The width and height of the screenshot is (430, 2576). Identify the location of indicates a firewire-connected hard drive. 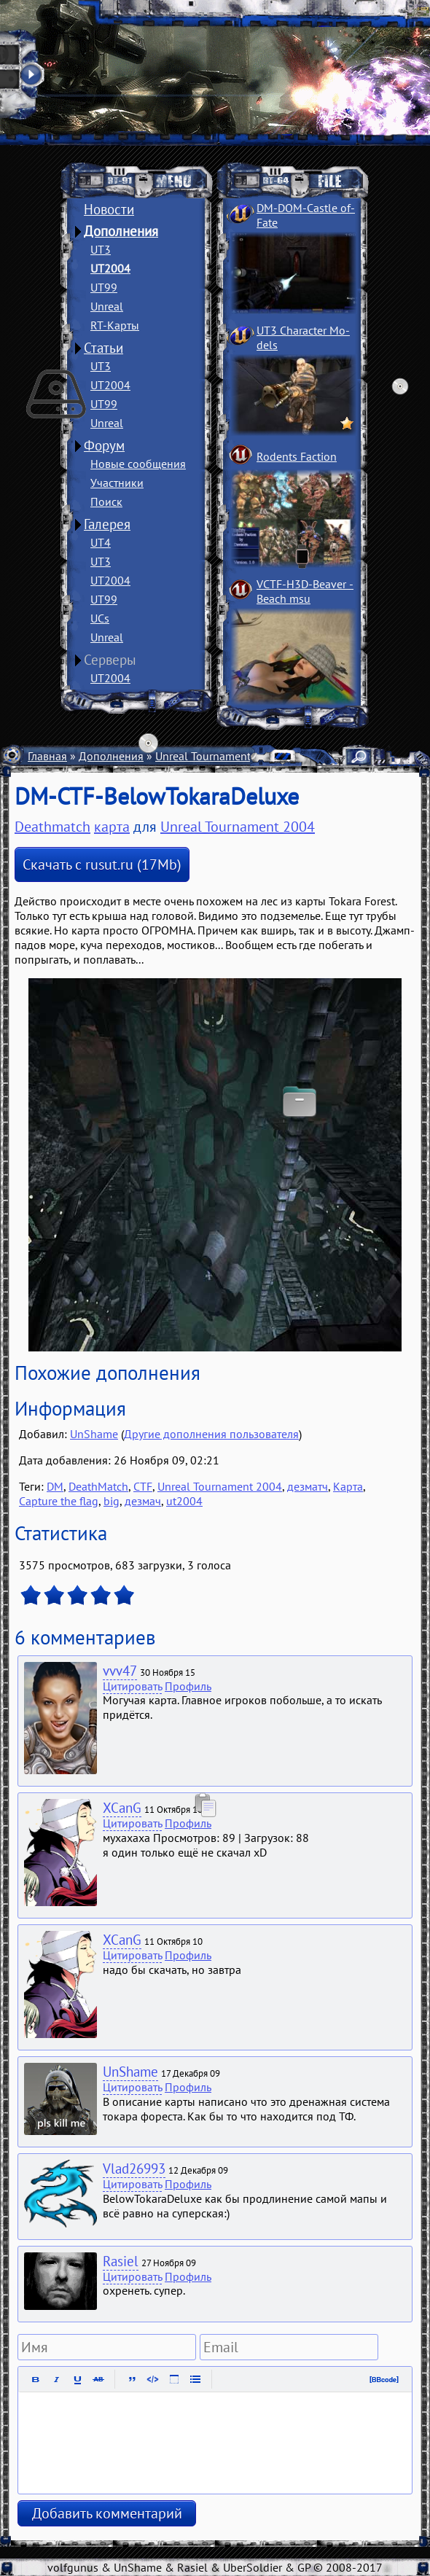
(56, 392).